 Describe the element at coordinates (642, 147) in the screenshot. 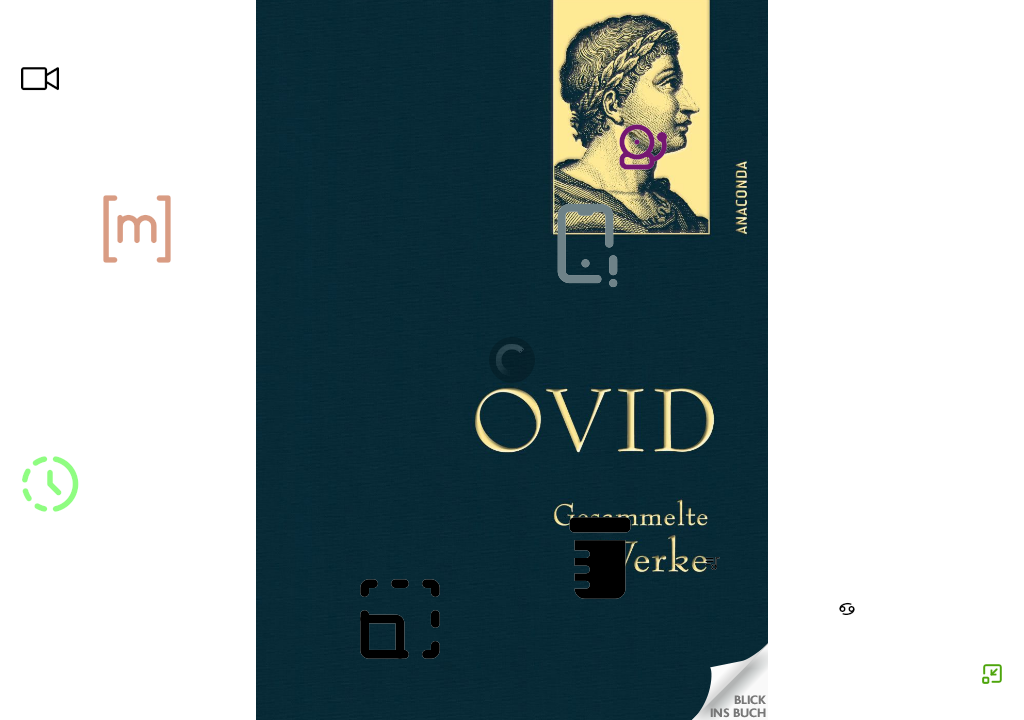

I see `school bell or class alarm notification` at that location.